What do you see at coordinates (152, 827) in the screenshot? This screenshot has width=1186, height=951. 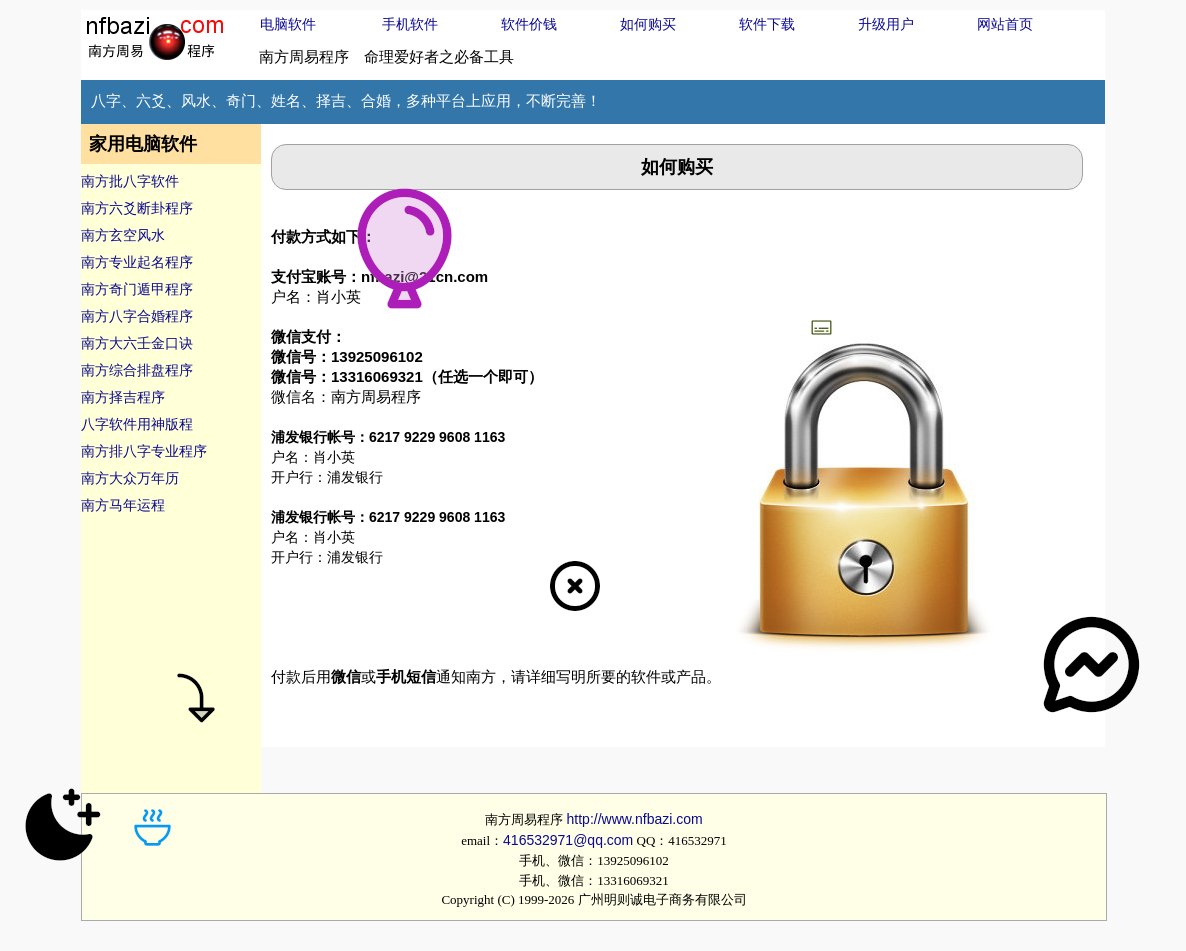 I see `view food or meal options` at bounding box center [152, 827].